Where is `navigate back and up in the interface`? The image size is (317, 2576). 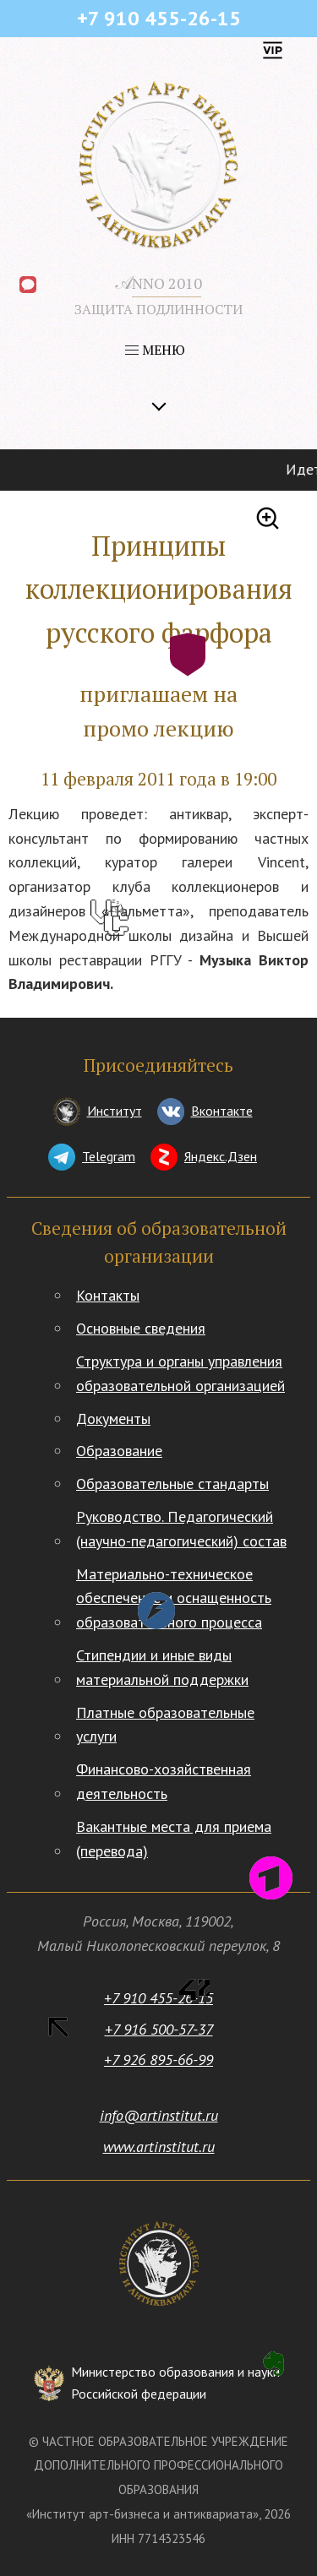 navigate back and up in the interface is located at coordinates (58, 2027).